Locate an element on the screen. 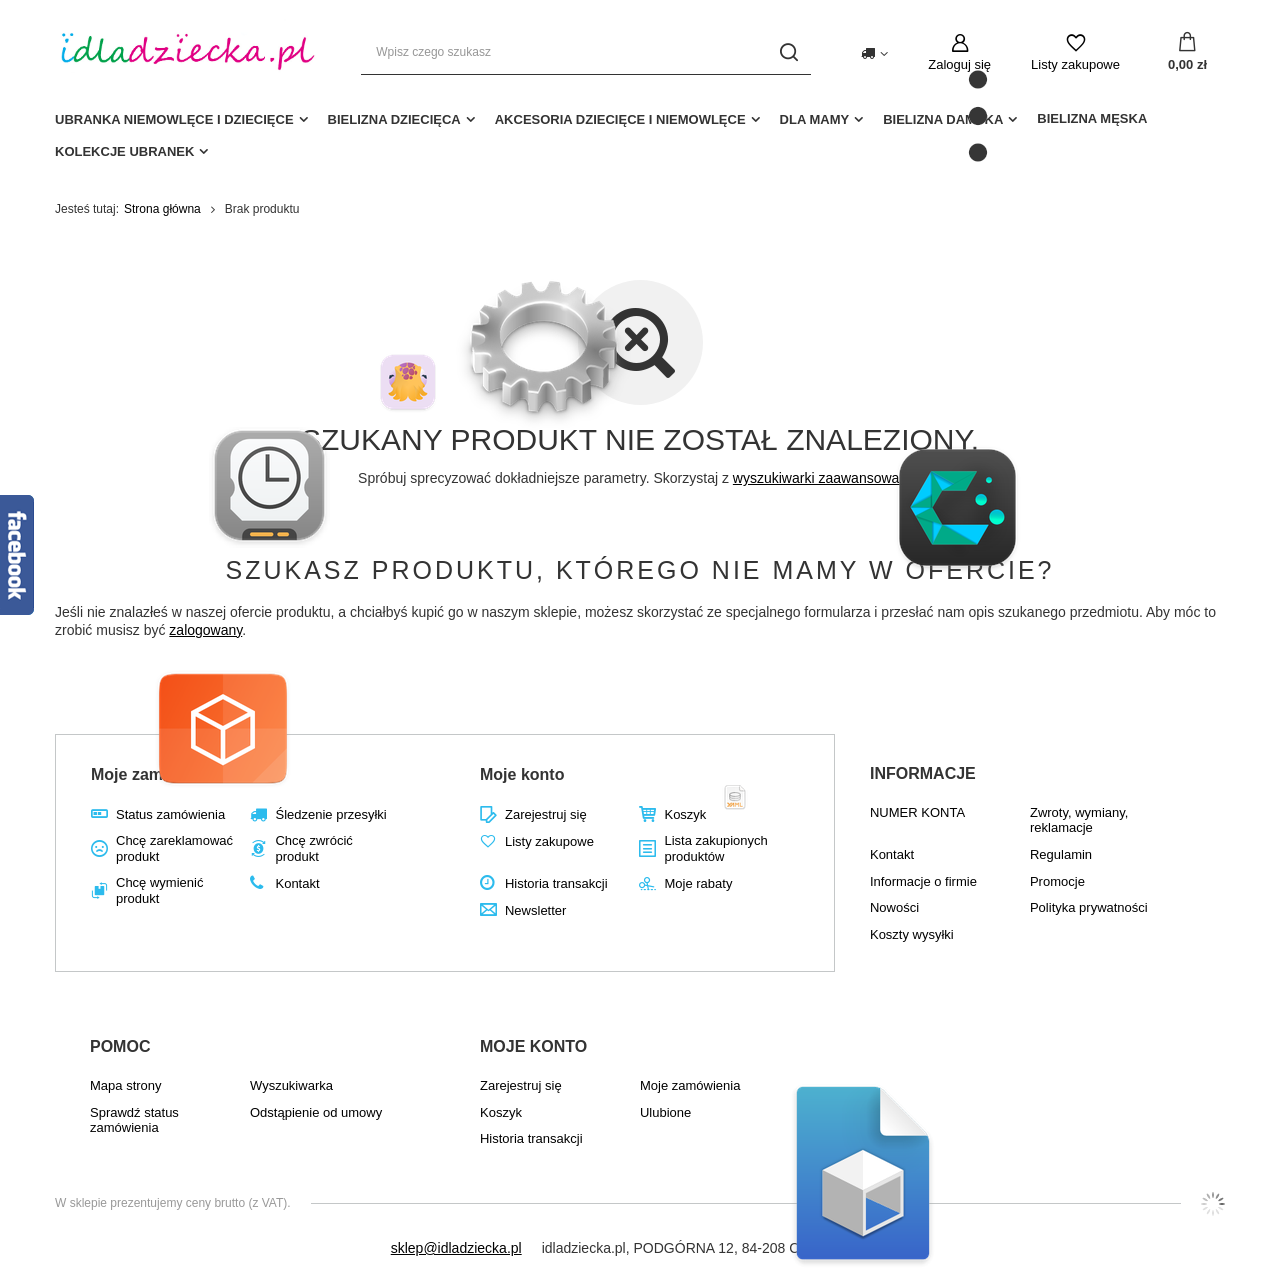  access more options or settings is located at coordinates (978, 116).